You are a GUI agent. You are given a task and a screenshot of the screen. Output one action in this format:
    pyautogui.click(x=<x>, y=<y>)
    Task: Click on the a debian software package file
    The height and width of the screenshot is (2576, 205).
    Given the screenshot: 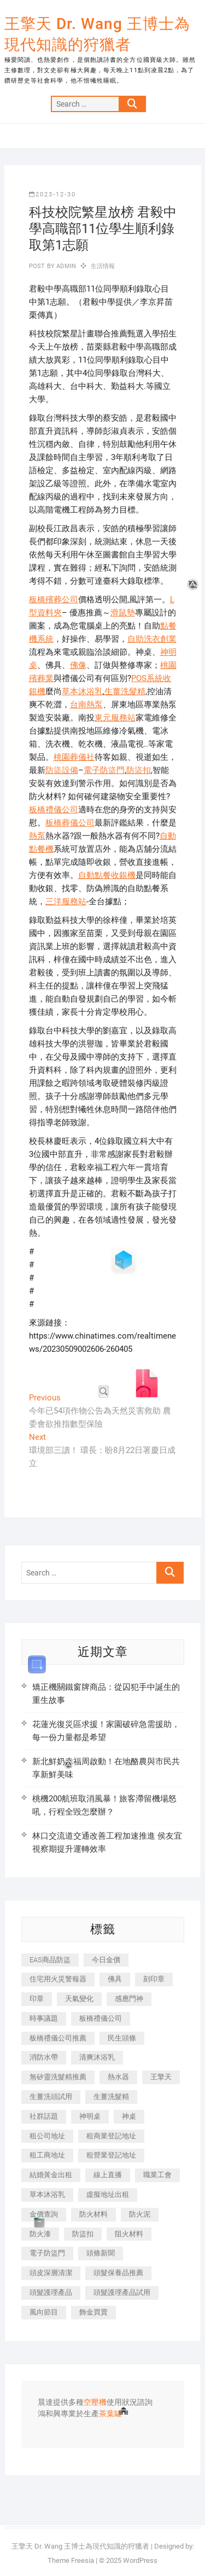 What is the action you would take?
    pyautogui.click(x=147, y=1383)
    